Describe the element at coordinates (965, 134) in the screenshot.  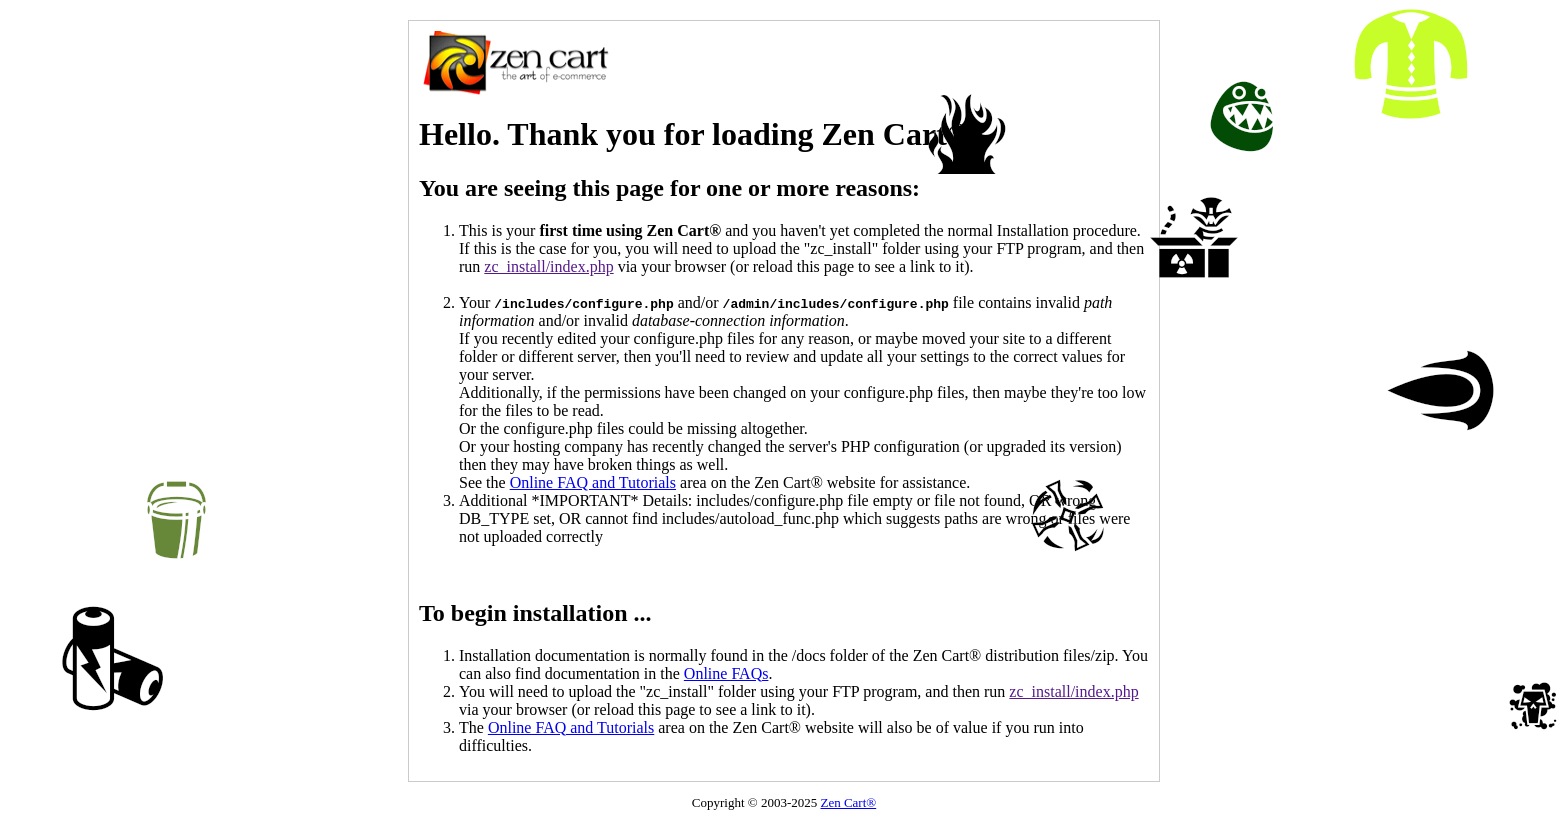
I see `indicates a celebration or special event` at that location.